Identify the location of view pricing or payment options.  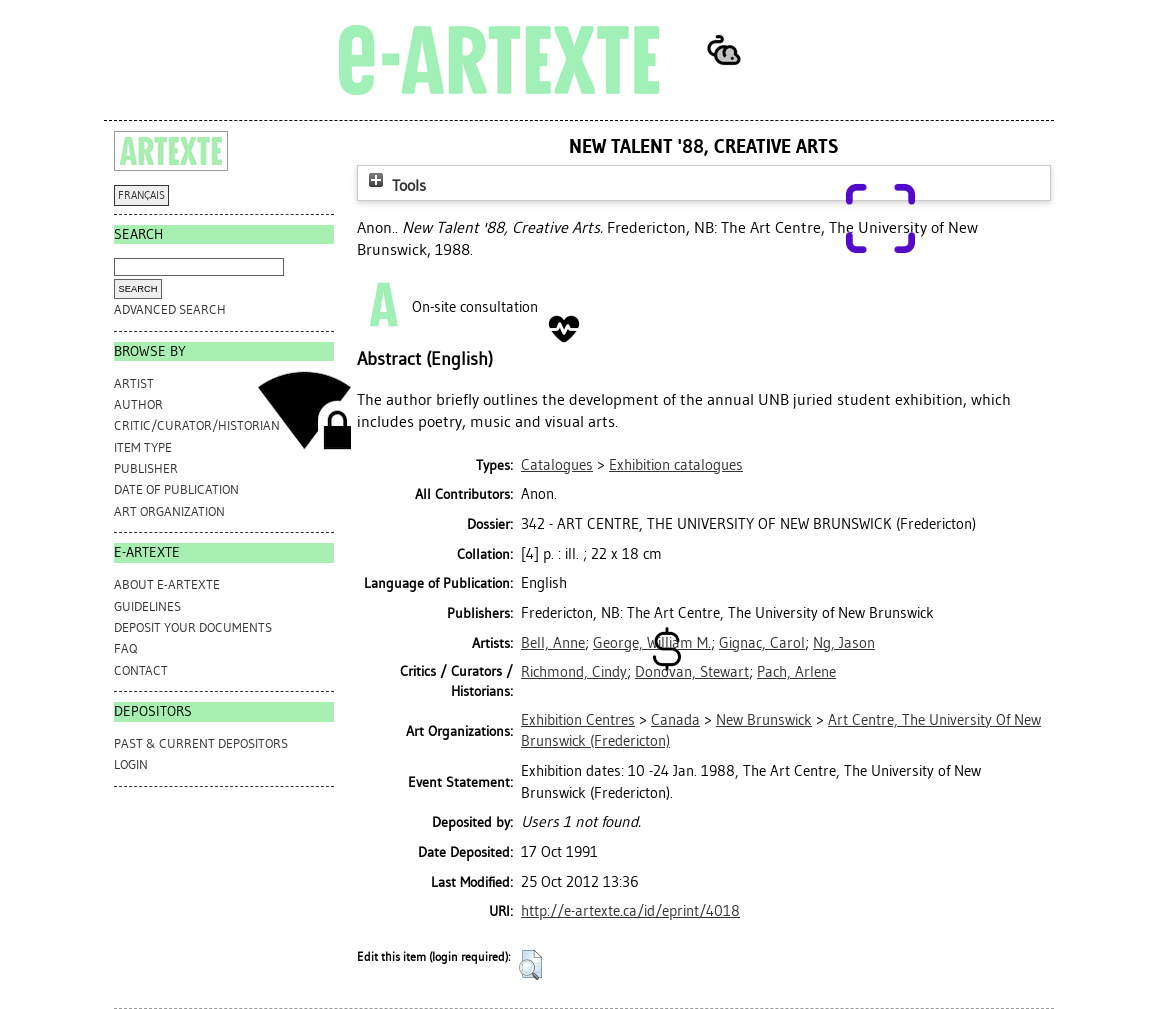
(667, 649).